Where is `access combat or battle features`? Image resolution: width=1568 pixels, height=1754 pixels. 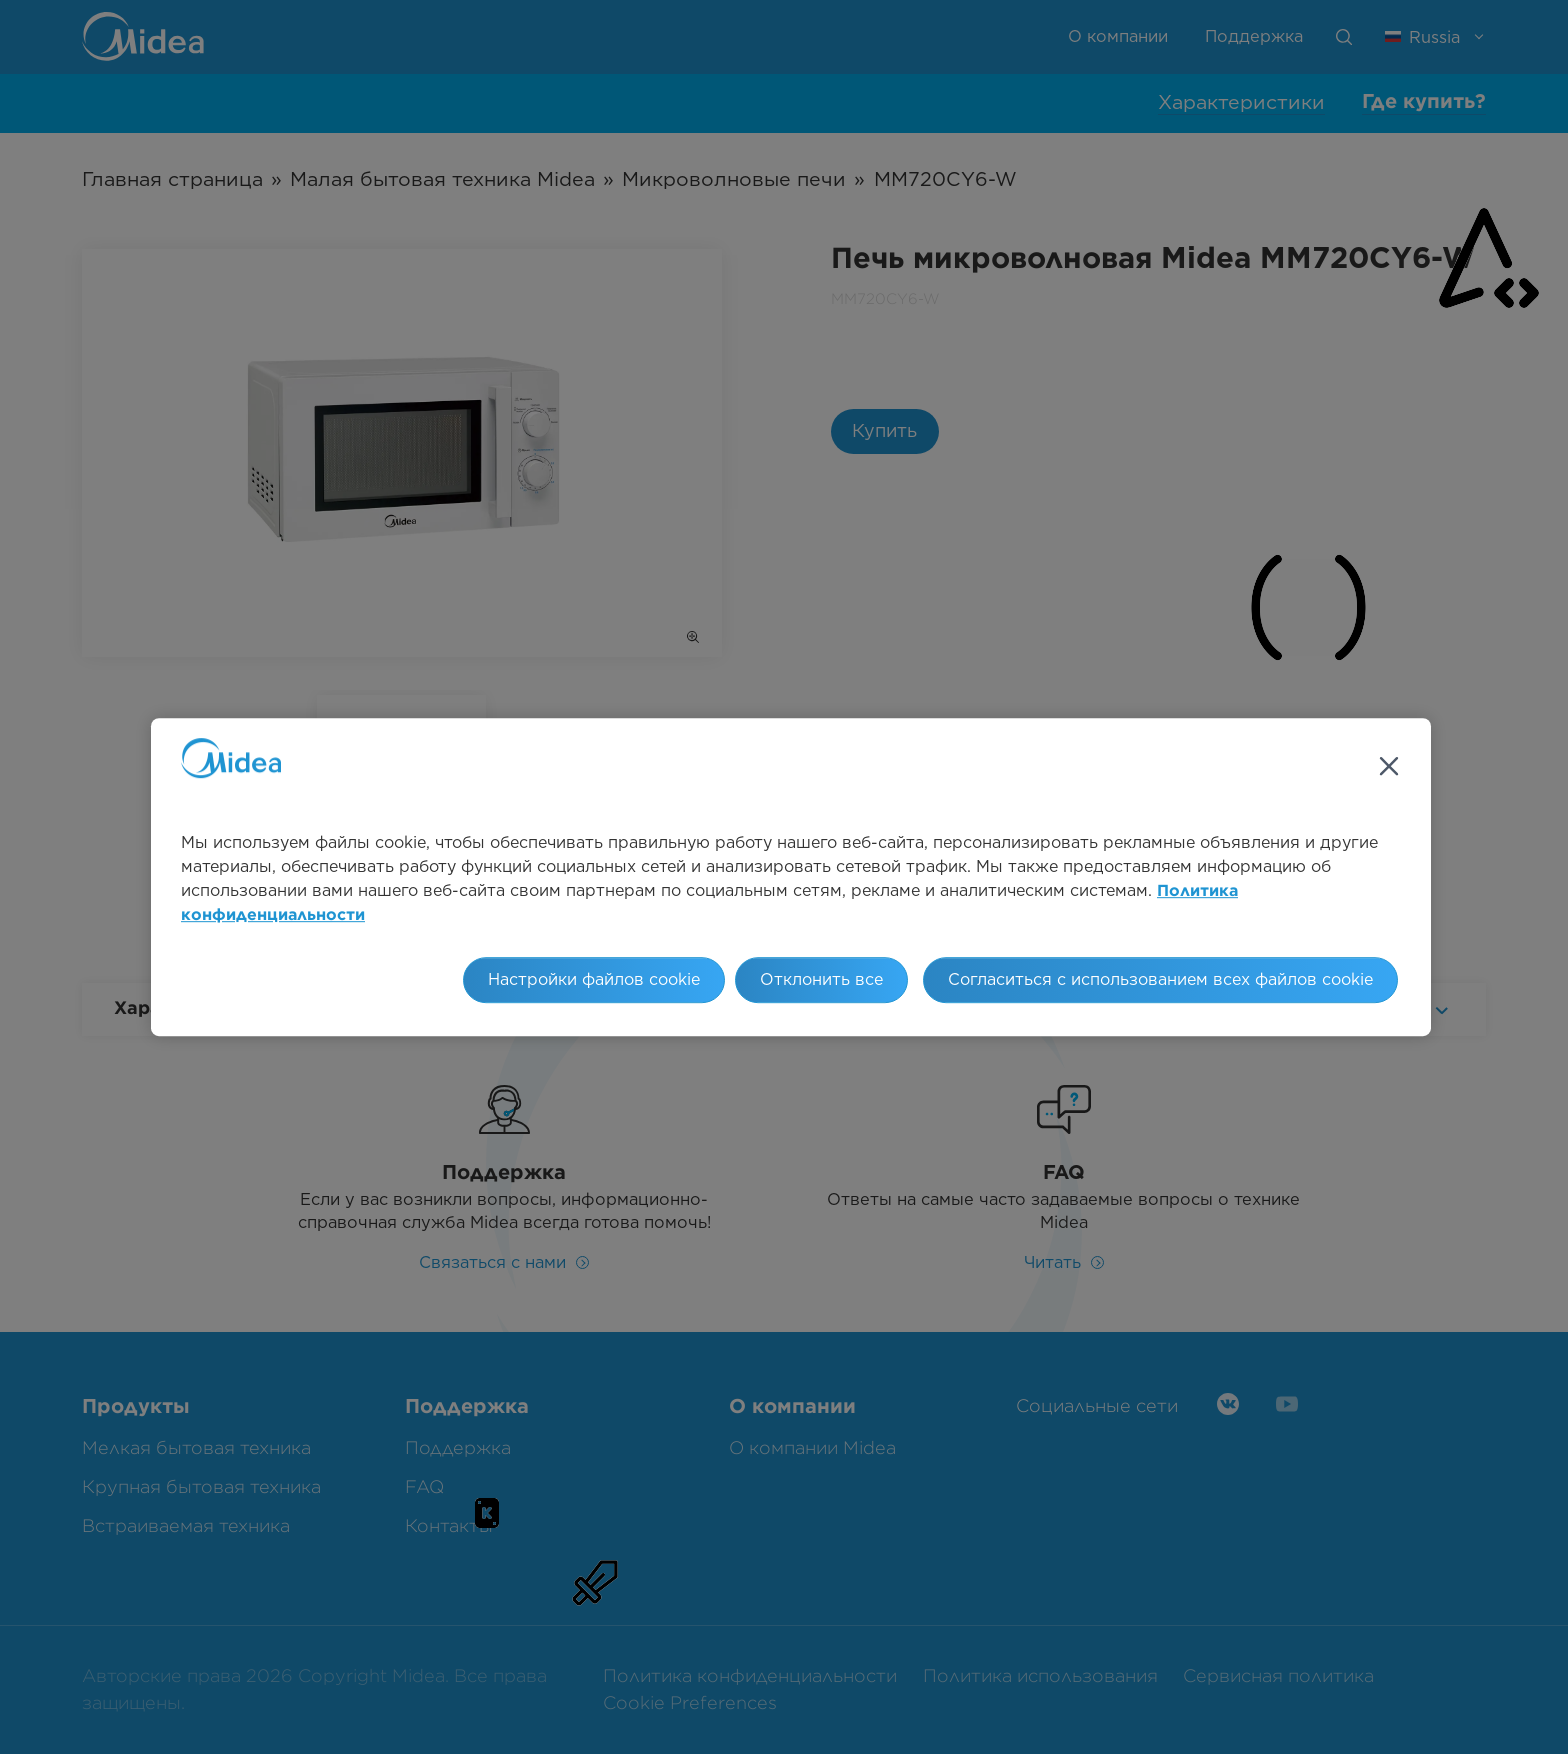 access combat or battle features is located at coordinates (596, 1582).